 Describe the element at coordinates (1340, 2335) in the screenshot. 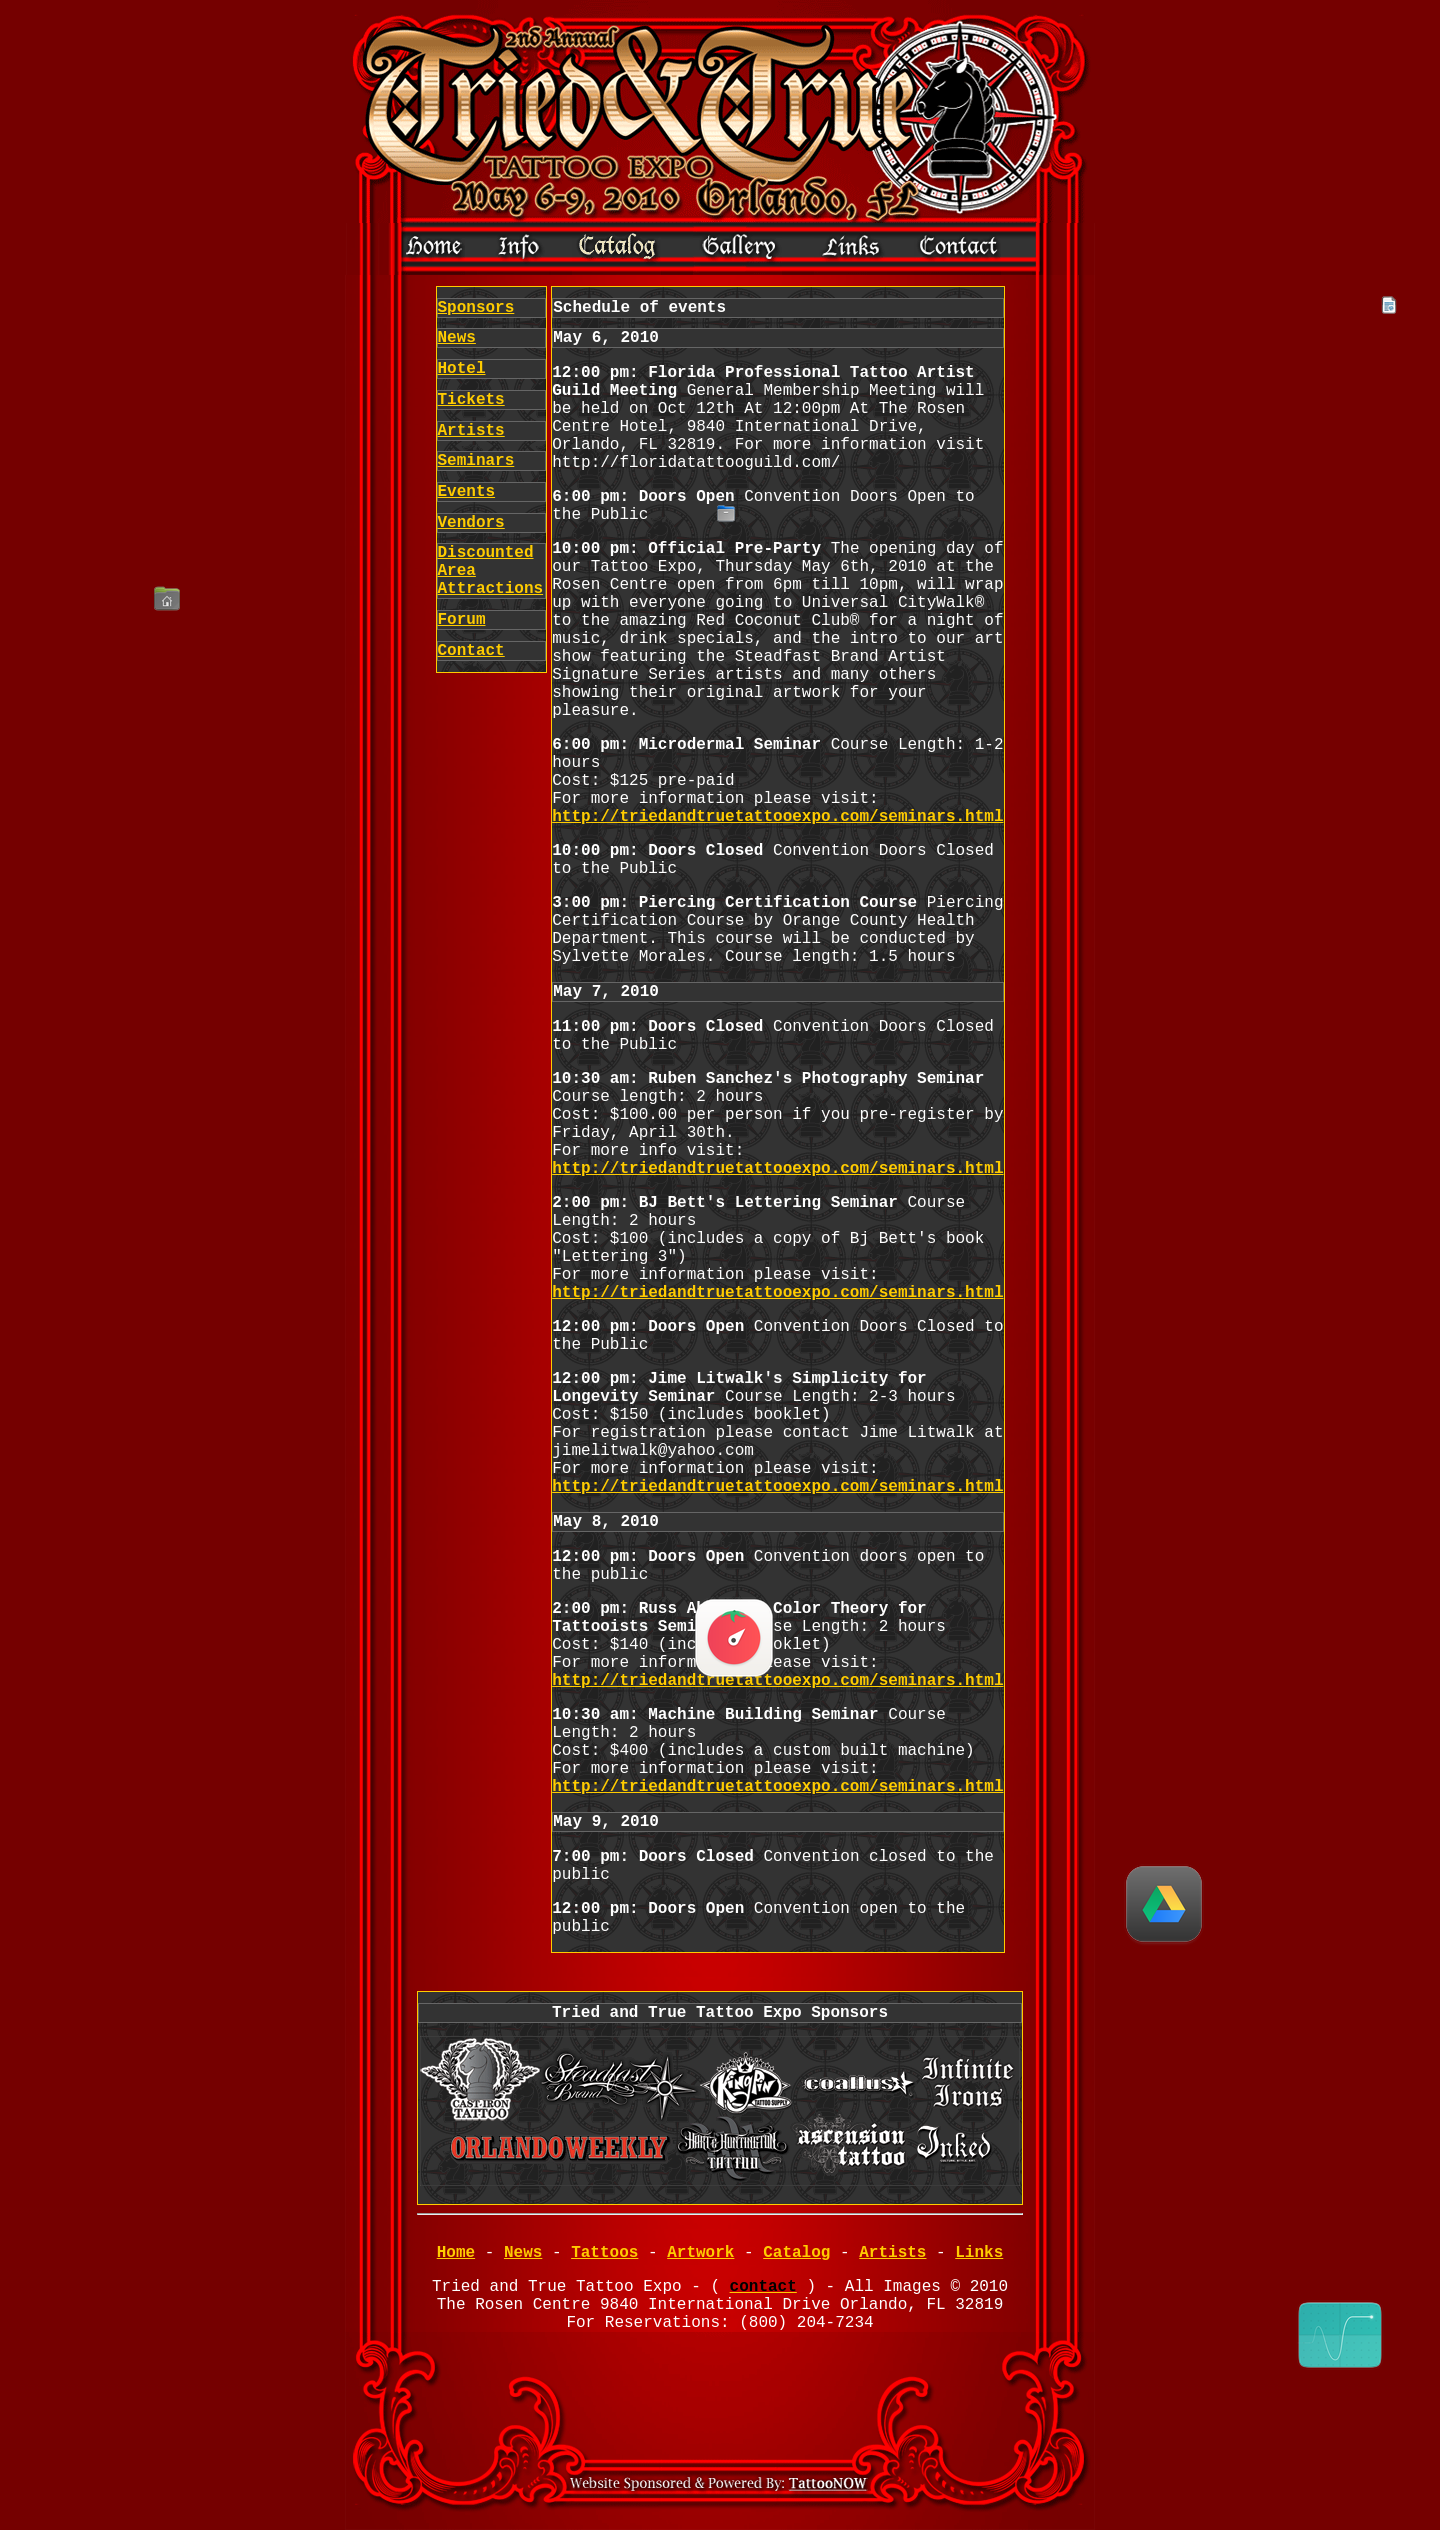

I see `open GNOME Usage system monitor app` at that location.